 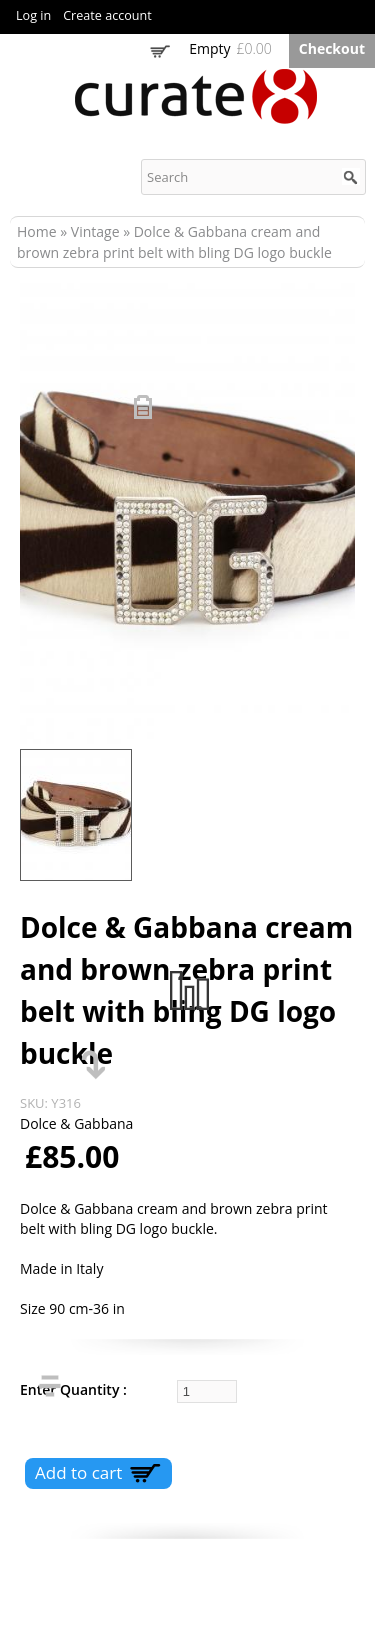 What do you see at coordinates (50, 1386) in the screenshot?
I see `center align text` at bounding box center [50, 1386].